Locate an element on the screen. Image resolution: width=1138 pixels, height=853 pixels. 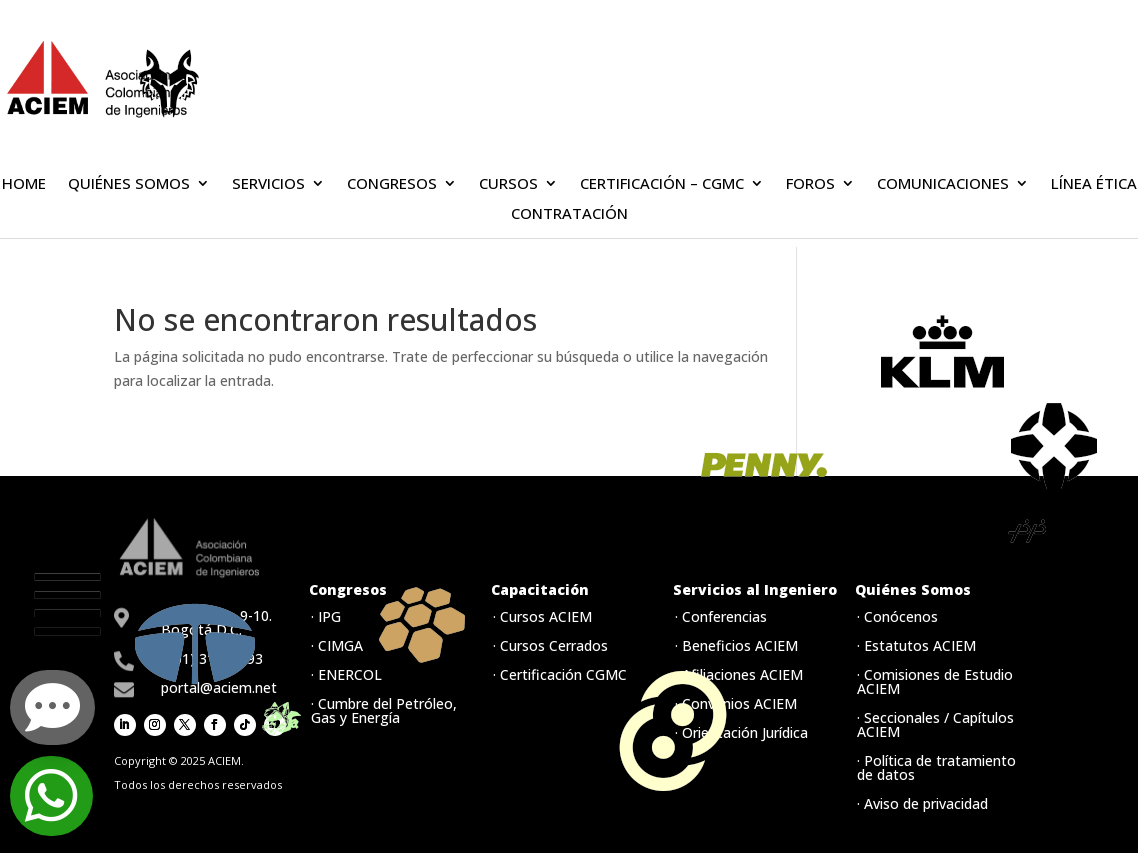
justify text alignment is located at coordinates (67, 602).